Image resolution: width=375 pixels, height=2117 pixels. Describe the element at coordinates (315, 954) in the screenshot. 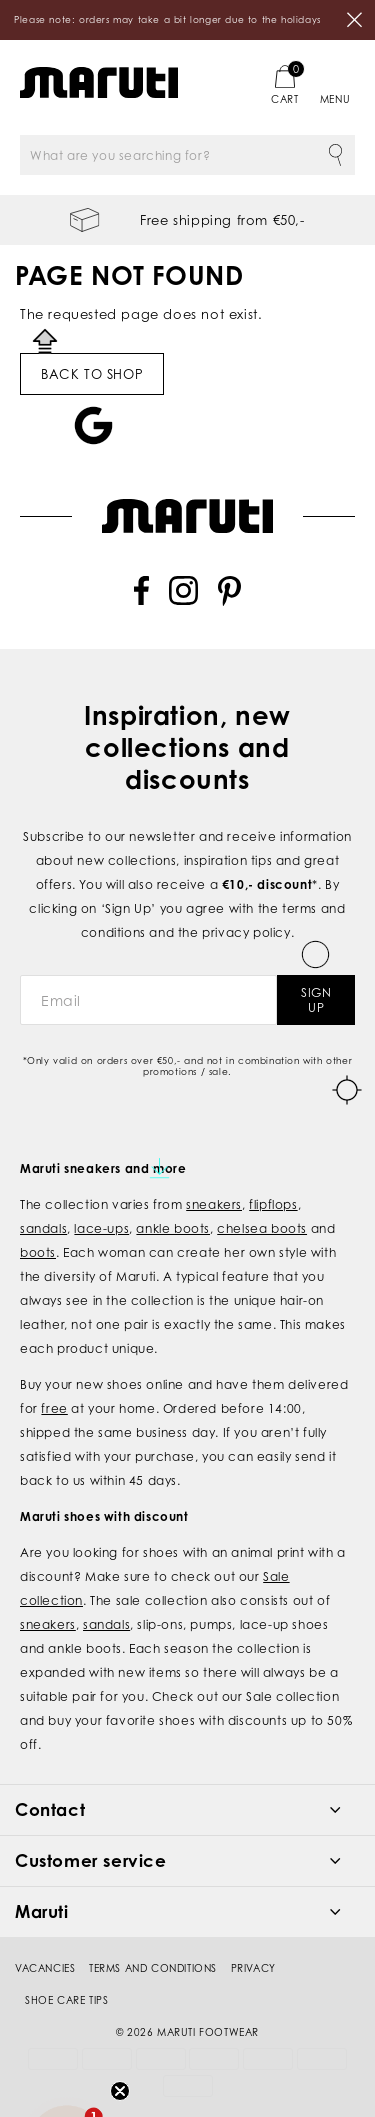

I see `unselected radio button or checkbox option` at that location.